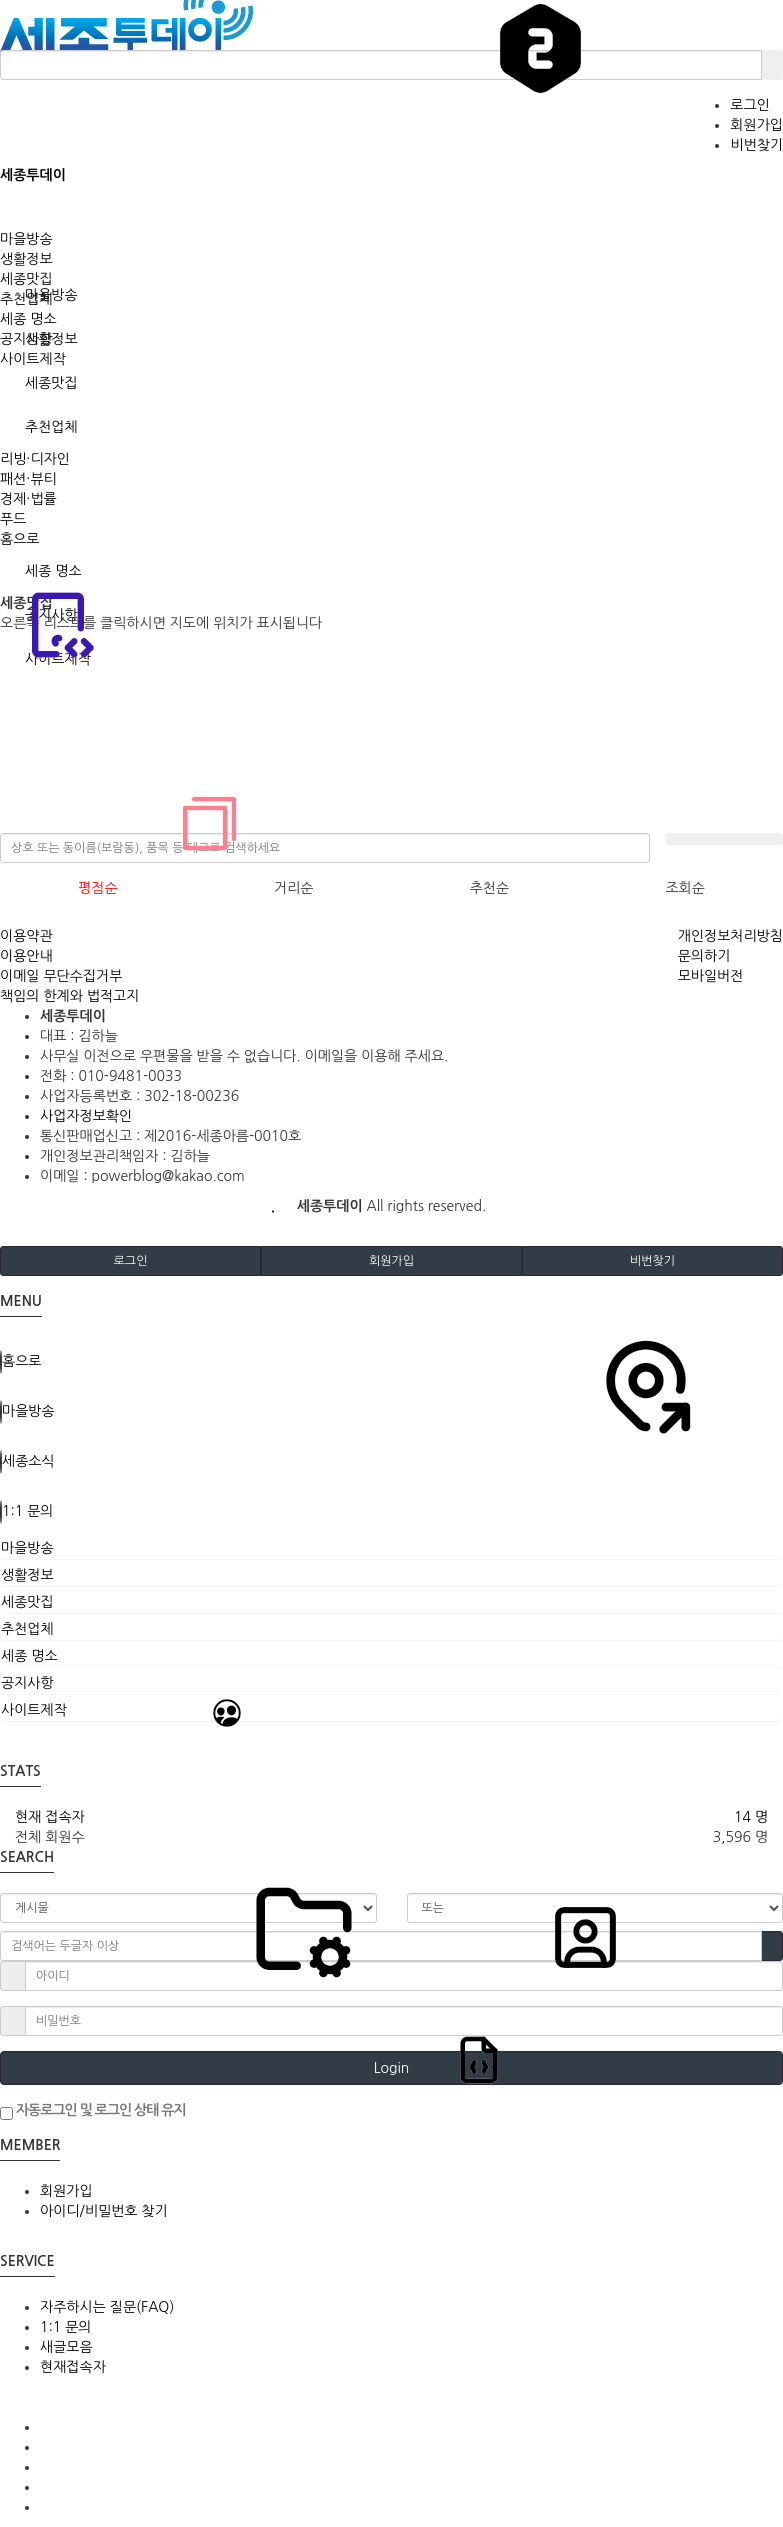 This screenshot has height=2527, width=783. Describe the element at coordinates (585, 1937) in the screenshot. I see `view user profile` at that location.